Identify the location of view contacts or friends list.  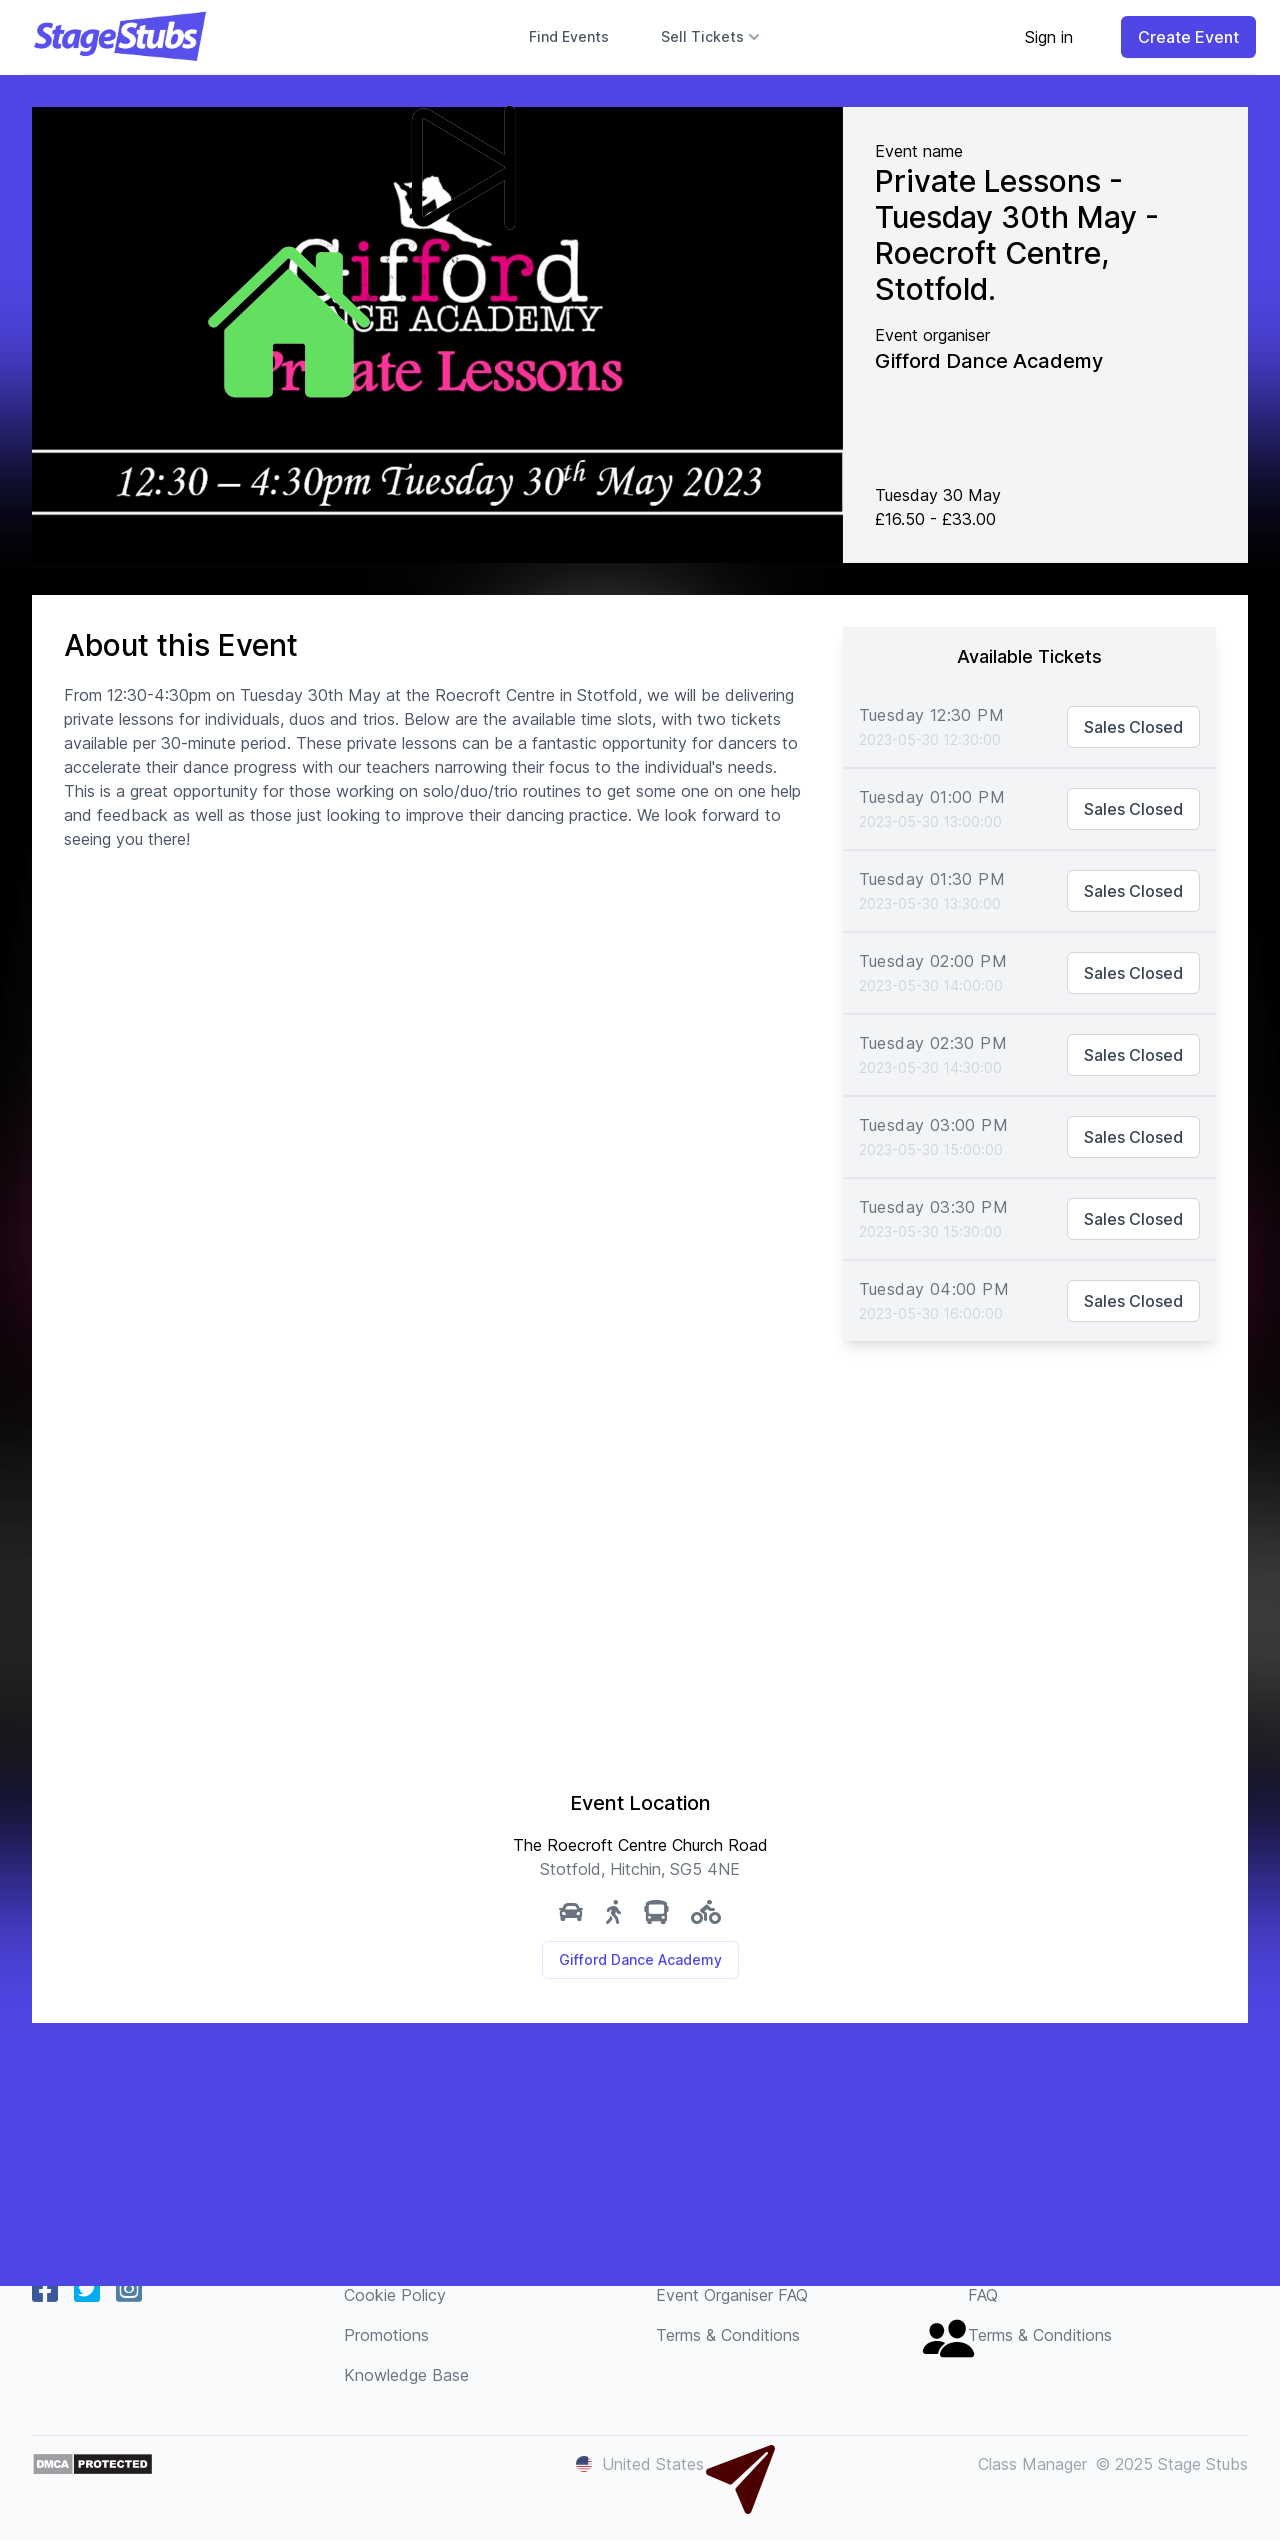
(948, 2338).